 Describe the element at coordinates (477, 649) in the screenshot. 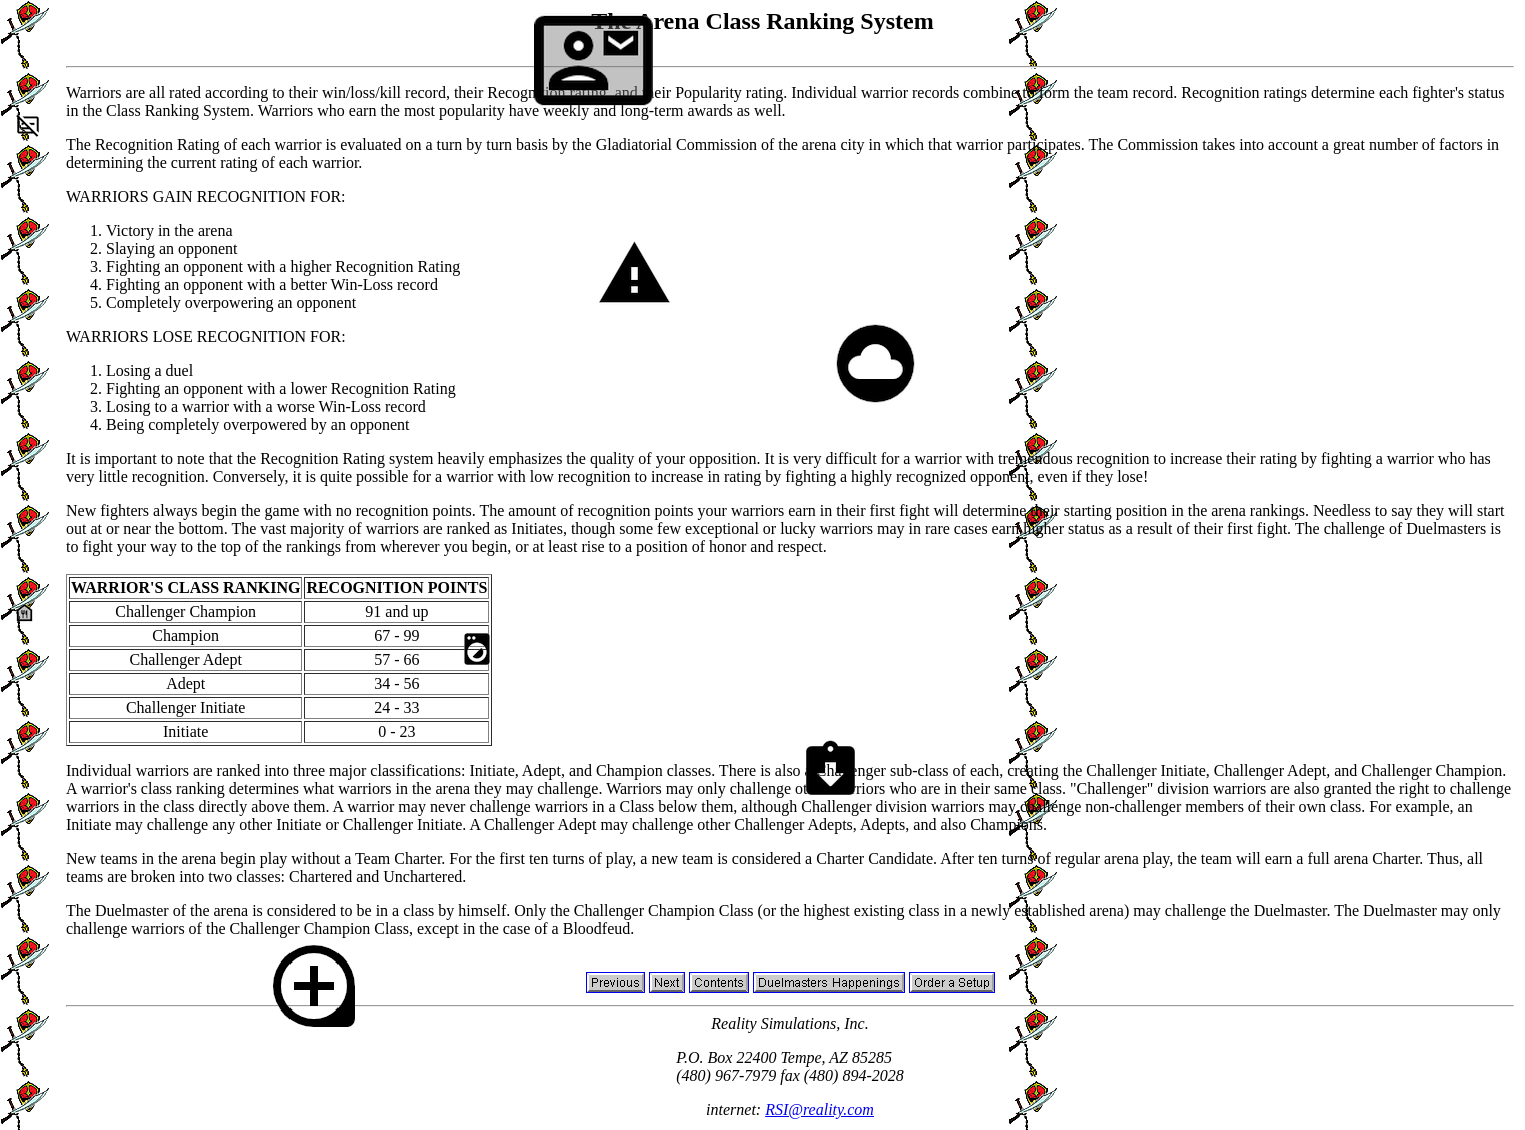

I see `find nearby laundromats or laundry services` at that location.